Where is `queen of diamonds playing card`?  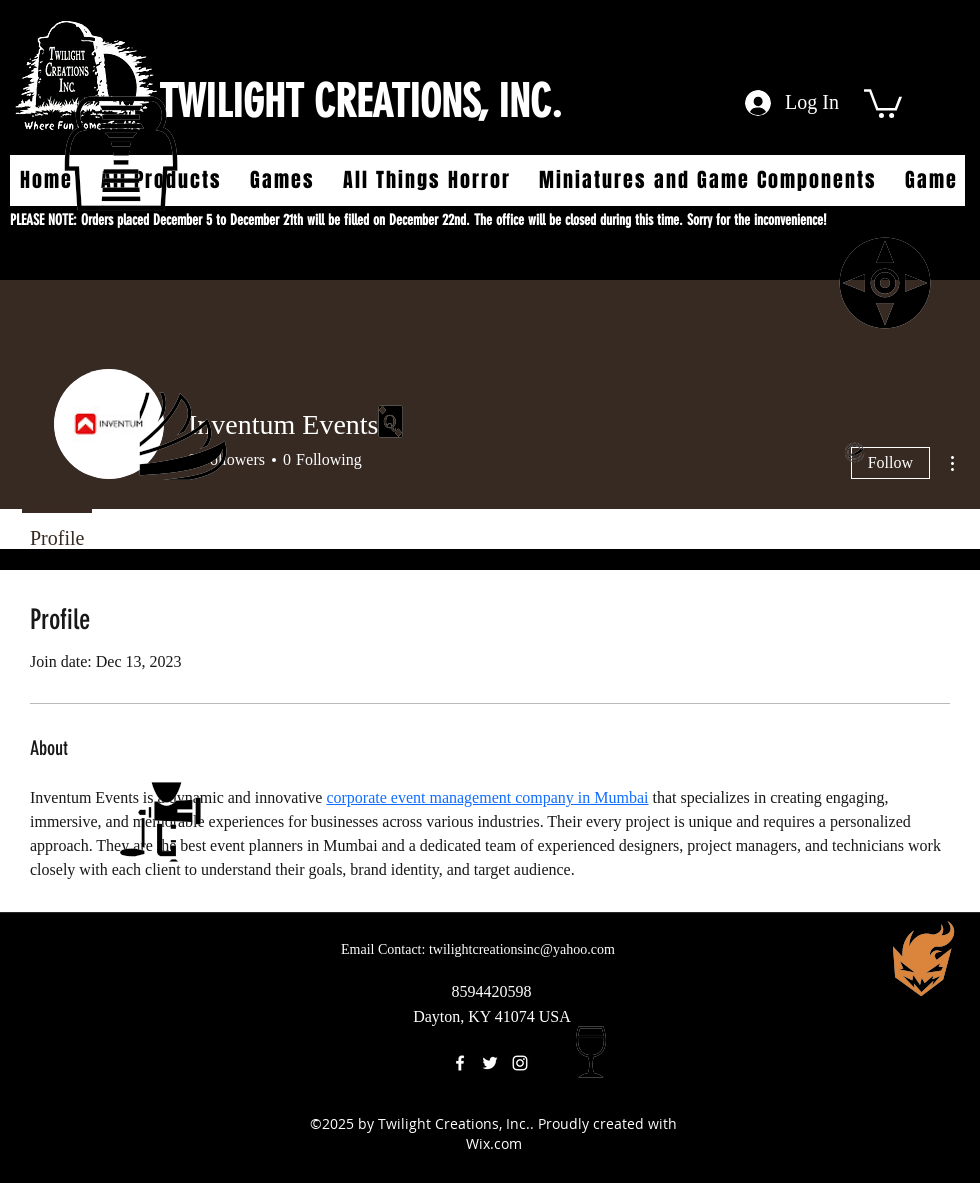 queen of diamonds playing card is located at coordinates (390, 421).